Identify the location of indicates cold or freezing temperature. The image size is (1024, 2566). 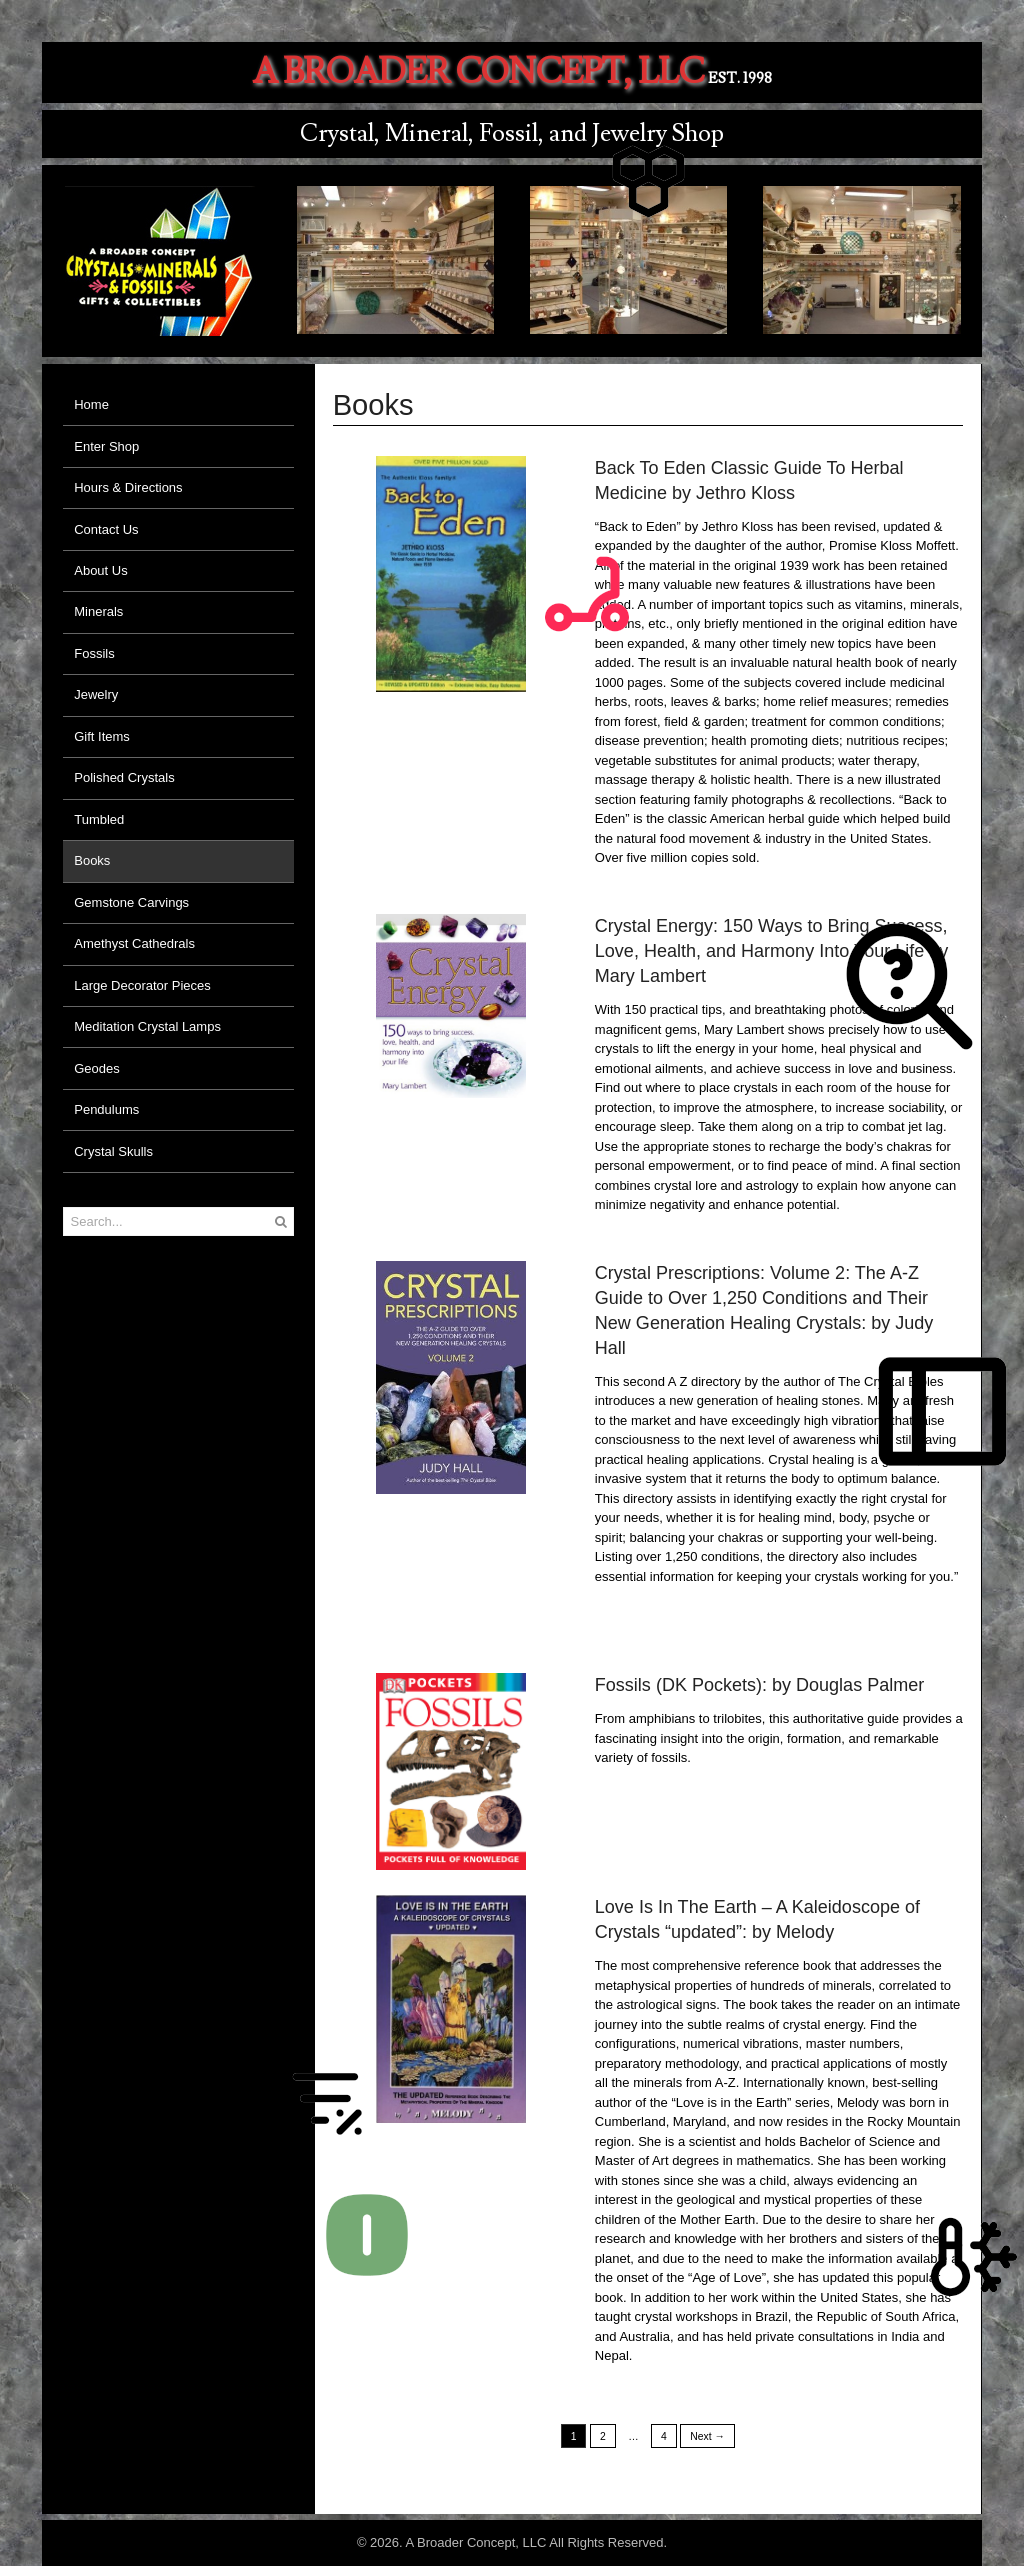
(974, 2257).